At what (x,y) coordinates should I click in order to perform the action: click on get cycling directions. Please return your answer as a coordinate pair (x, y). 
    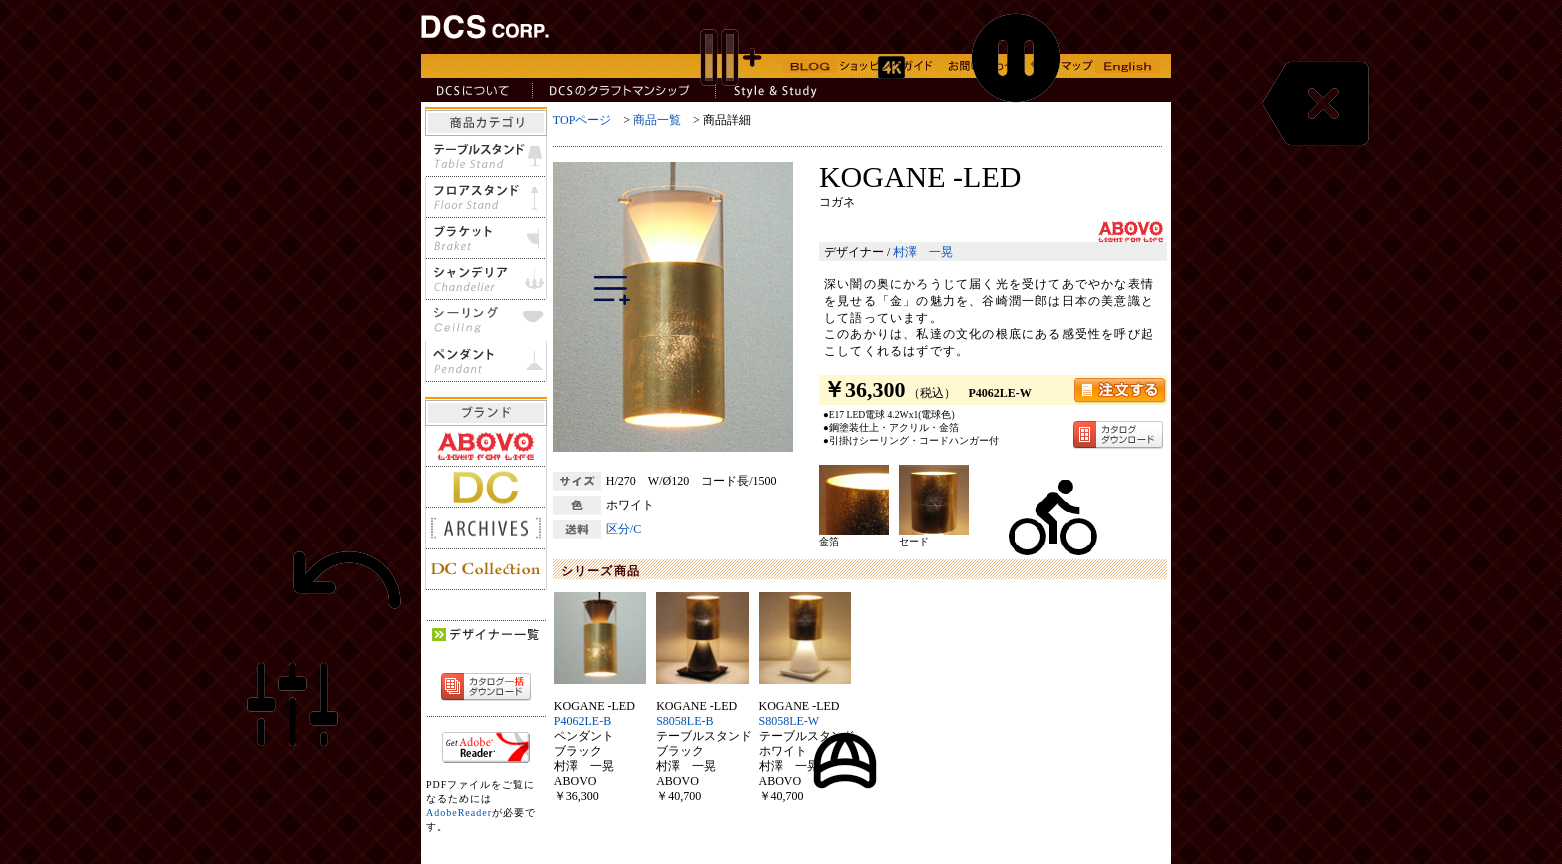
    Looking at the image, I should click on (1053, 518).